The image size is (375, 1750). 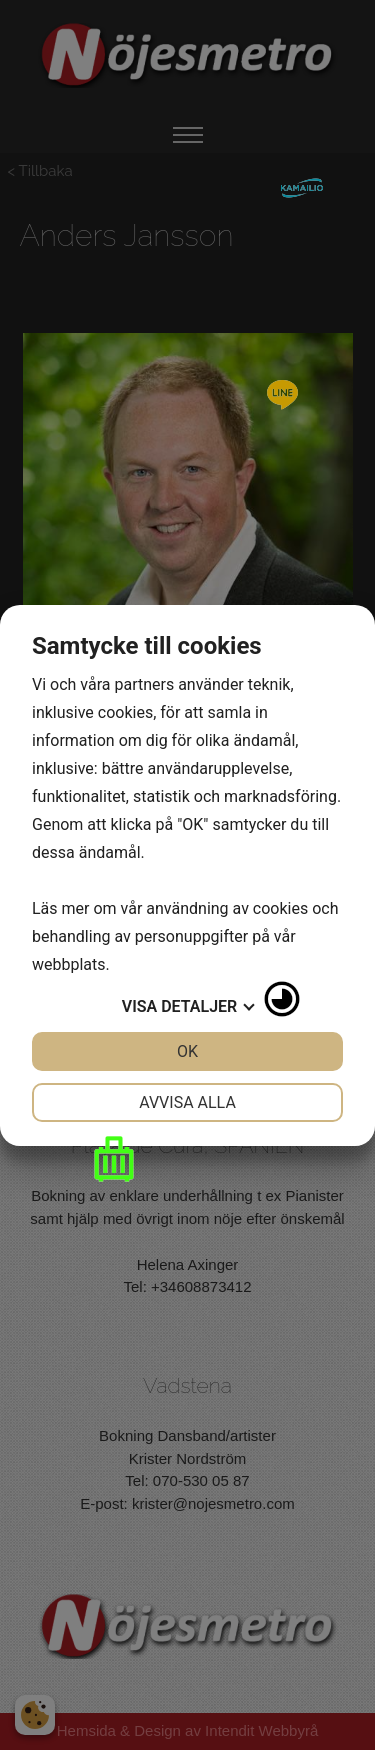 I want to click on indicates 75% progress complete, so click(x=282, y=999).